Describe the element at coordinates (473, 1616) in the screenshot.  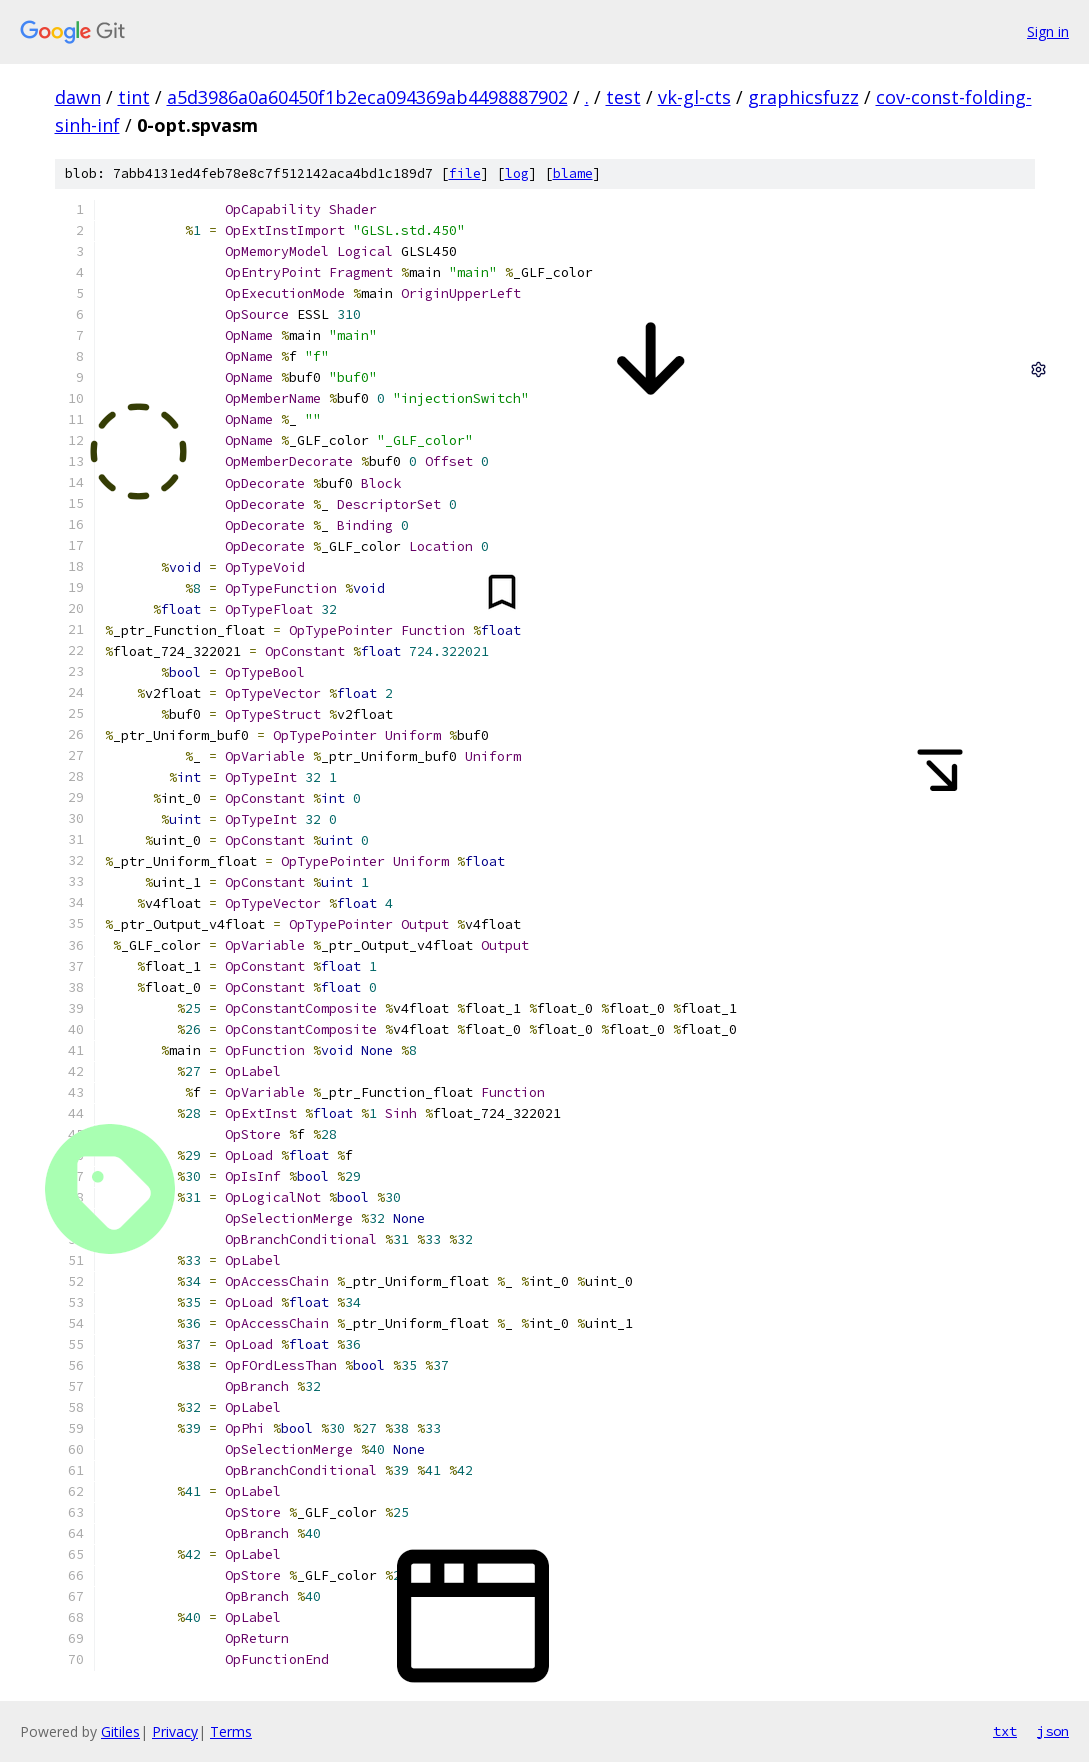
I see `open in browser window` at that location.